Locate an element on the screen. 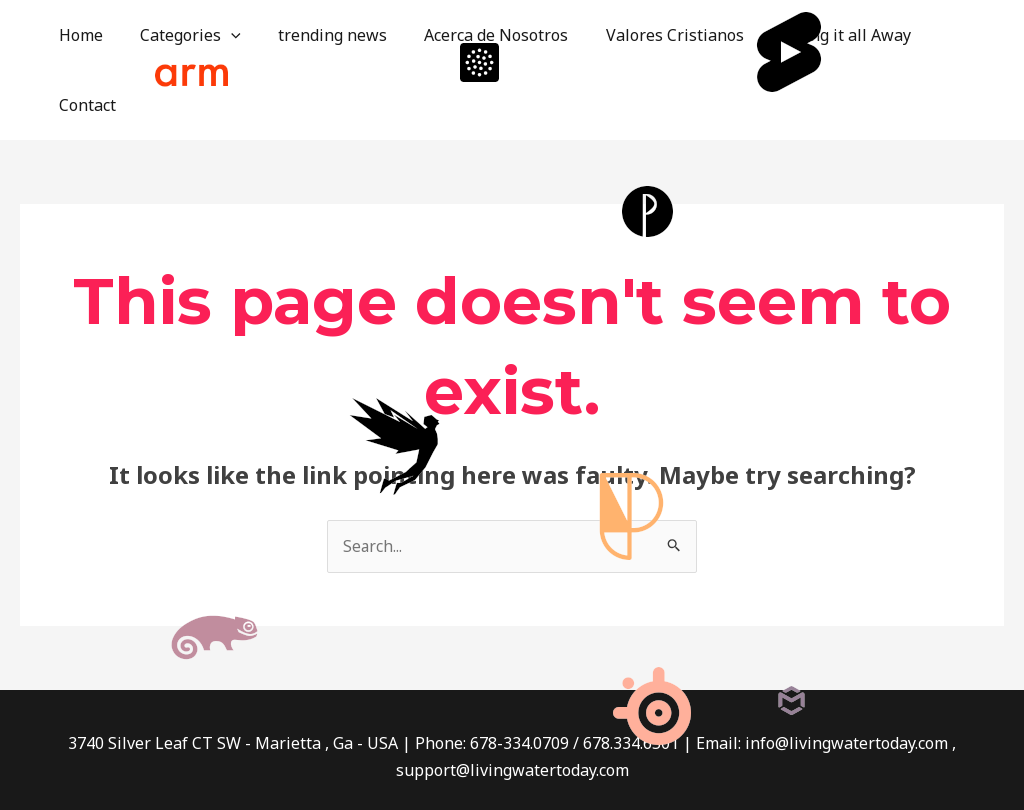 Image resolution: width=1024 pixels, height=810 pixels. visit the SteelSeries website or store is located at coordinates (652, 706).